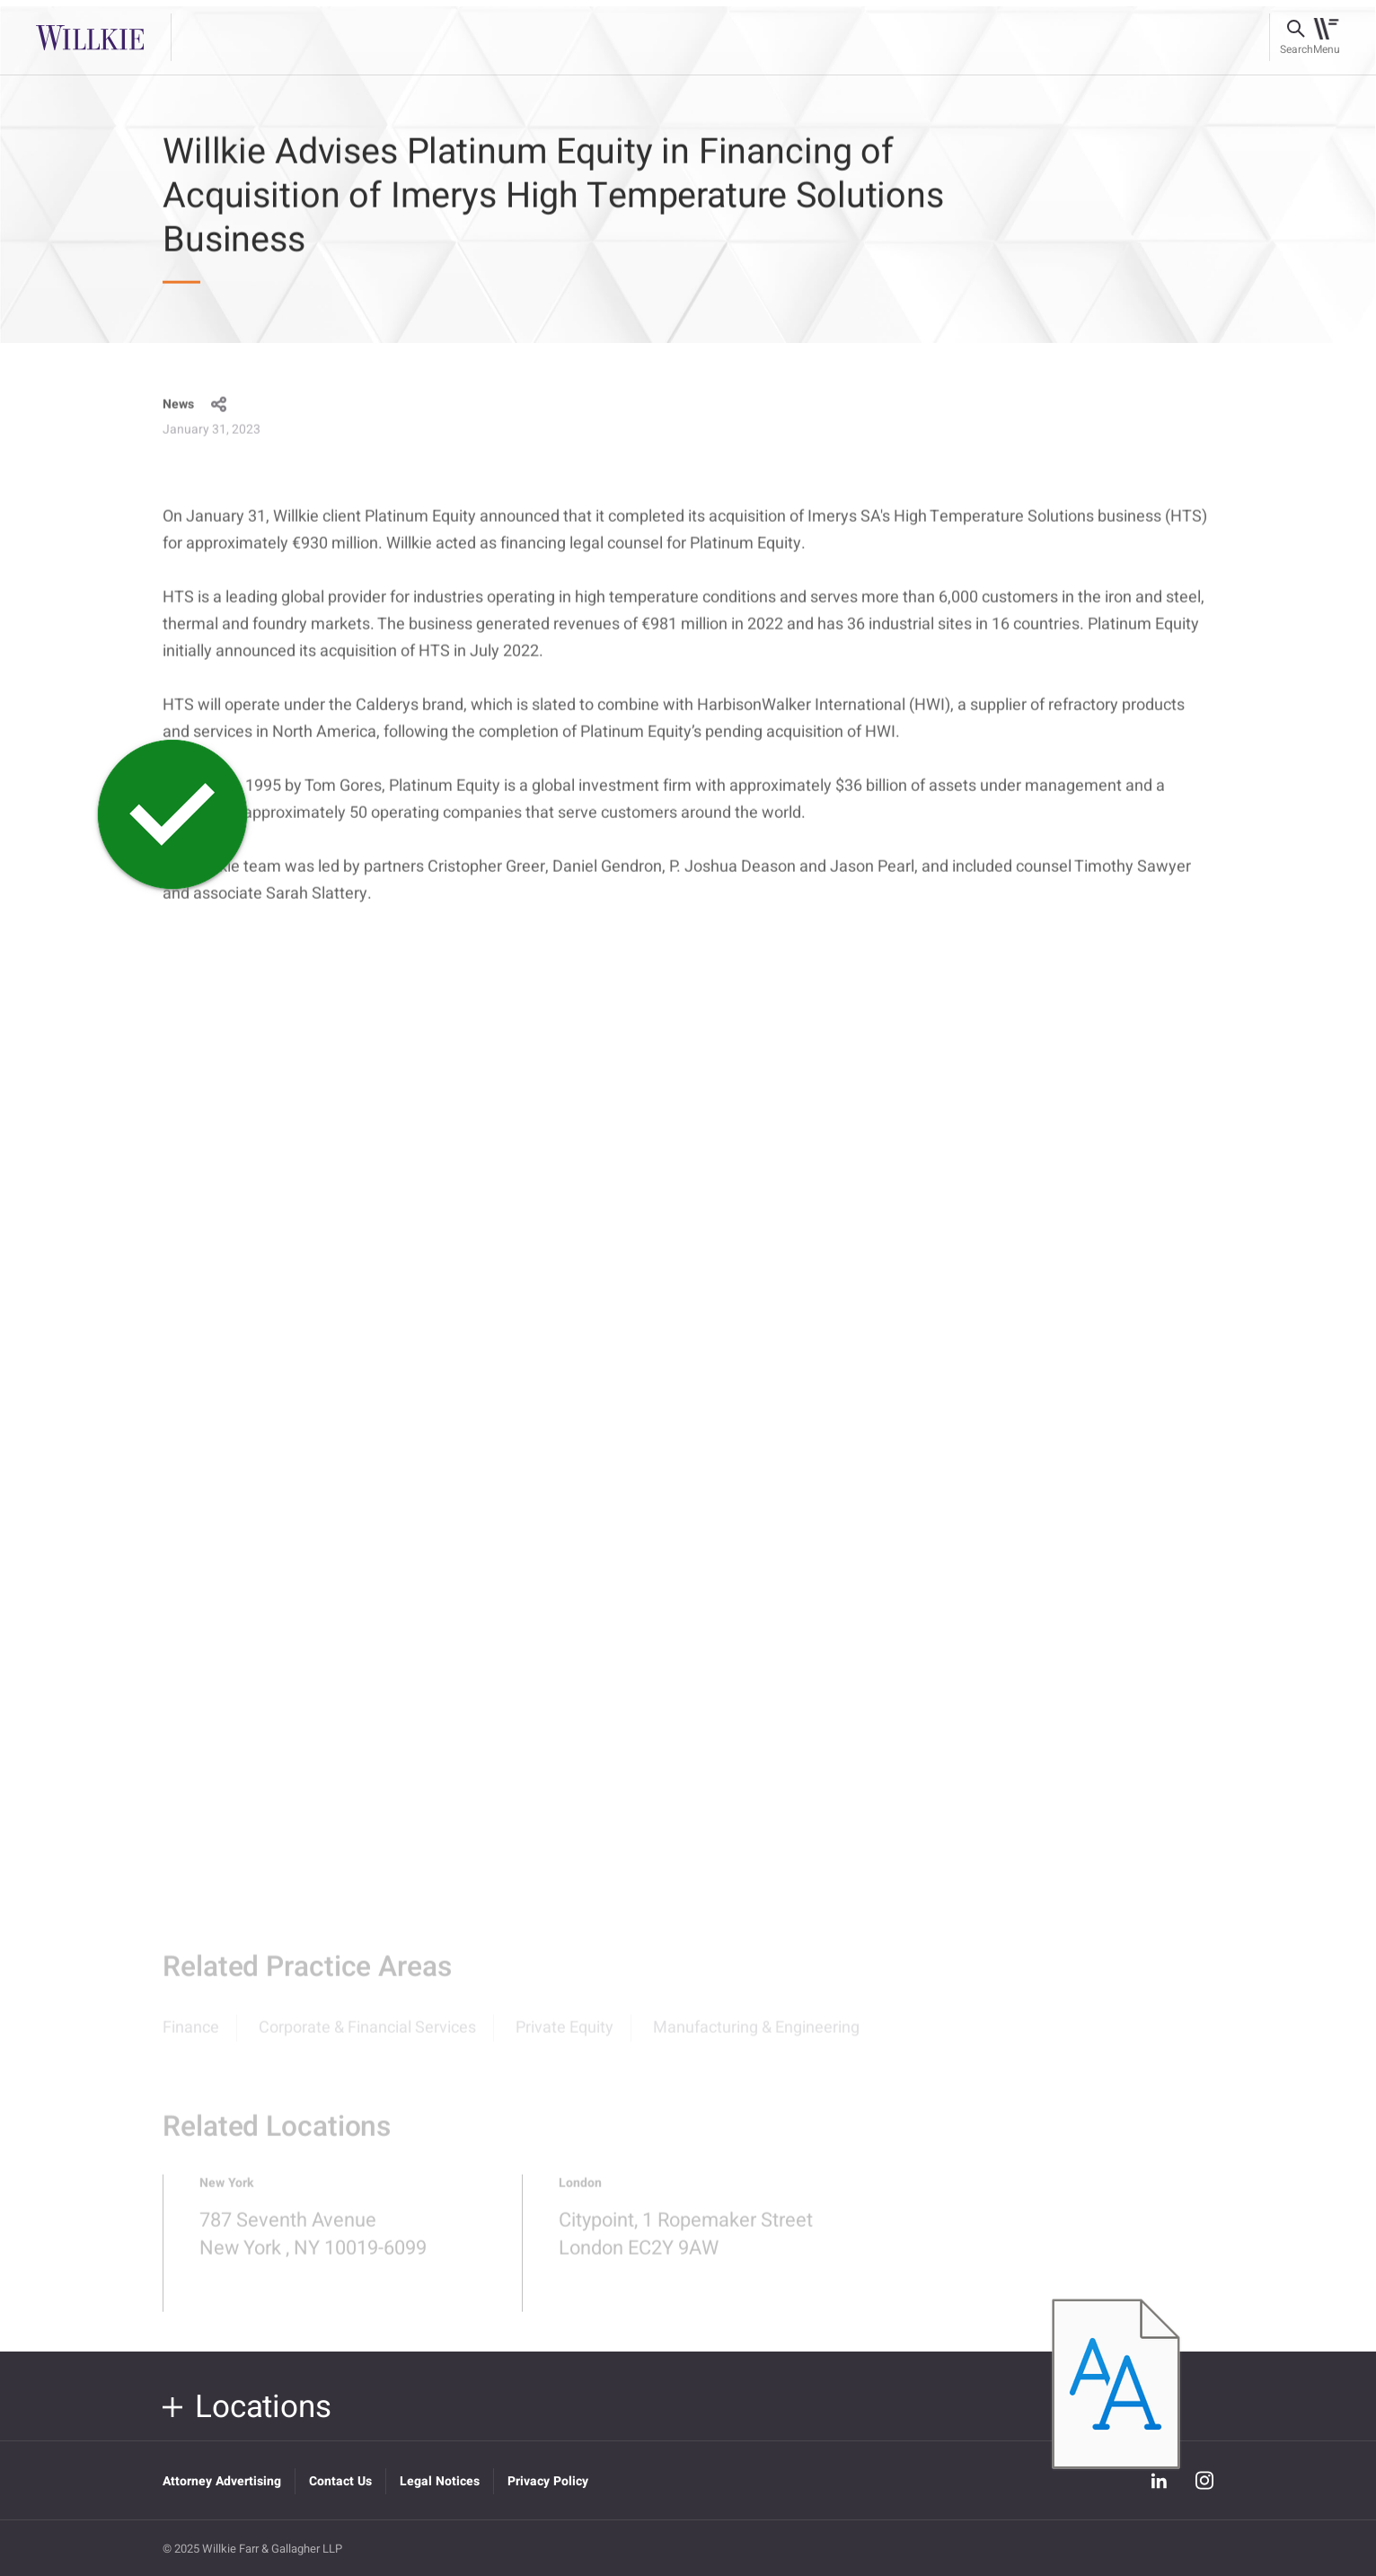 This screenshot has width=1376, height=2576. I want to click on mark item as complete or approved, so click(172, 814).